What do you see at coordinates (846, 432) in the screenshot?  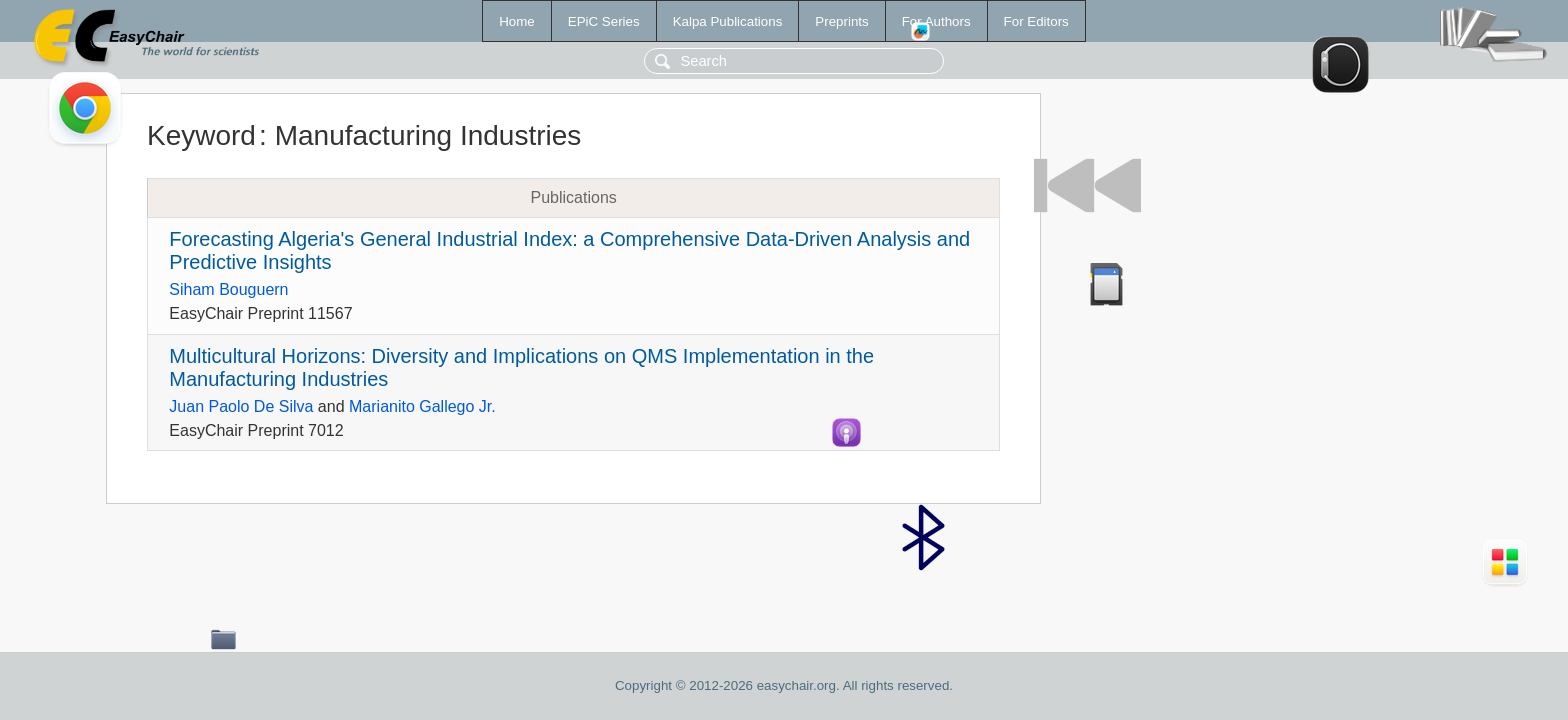 I see `open the apple podcasts app` at bounding box center [846, 432].